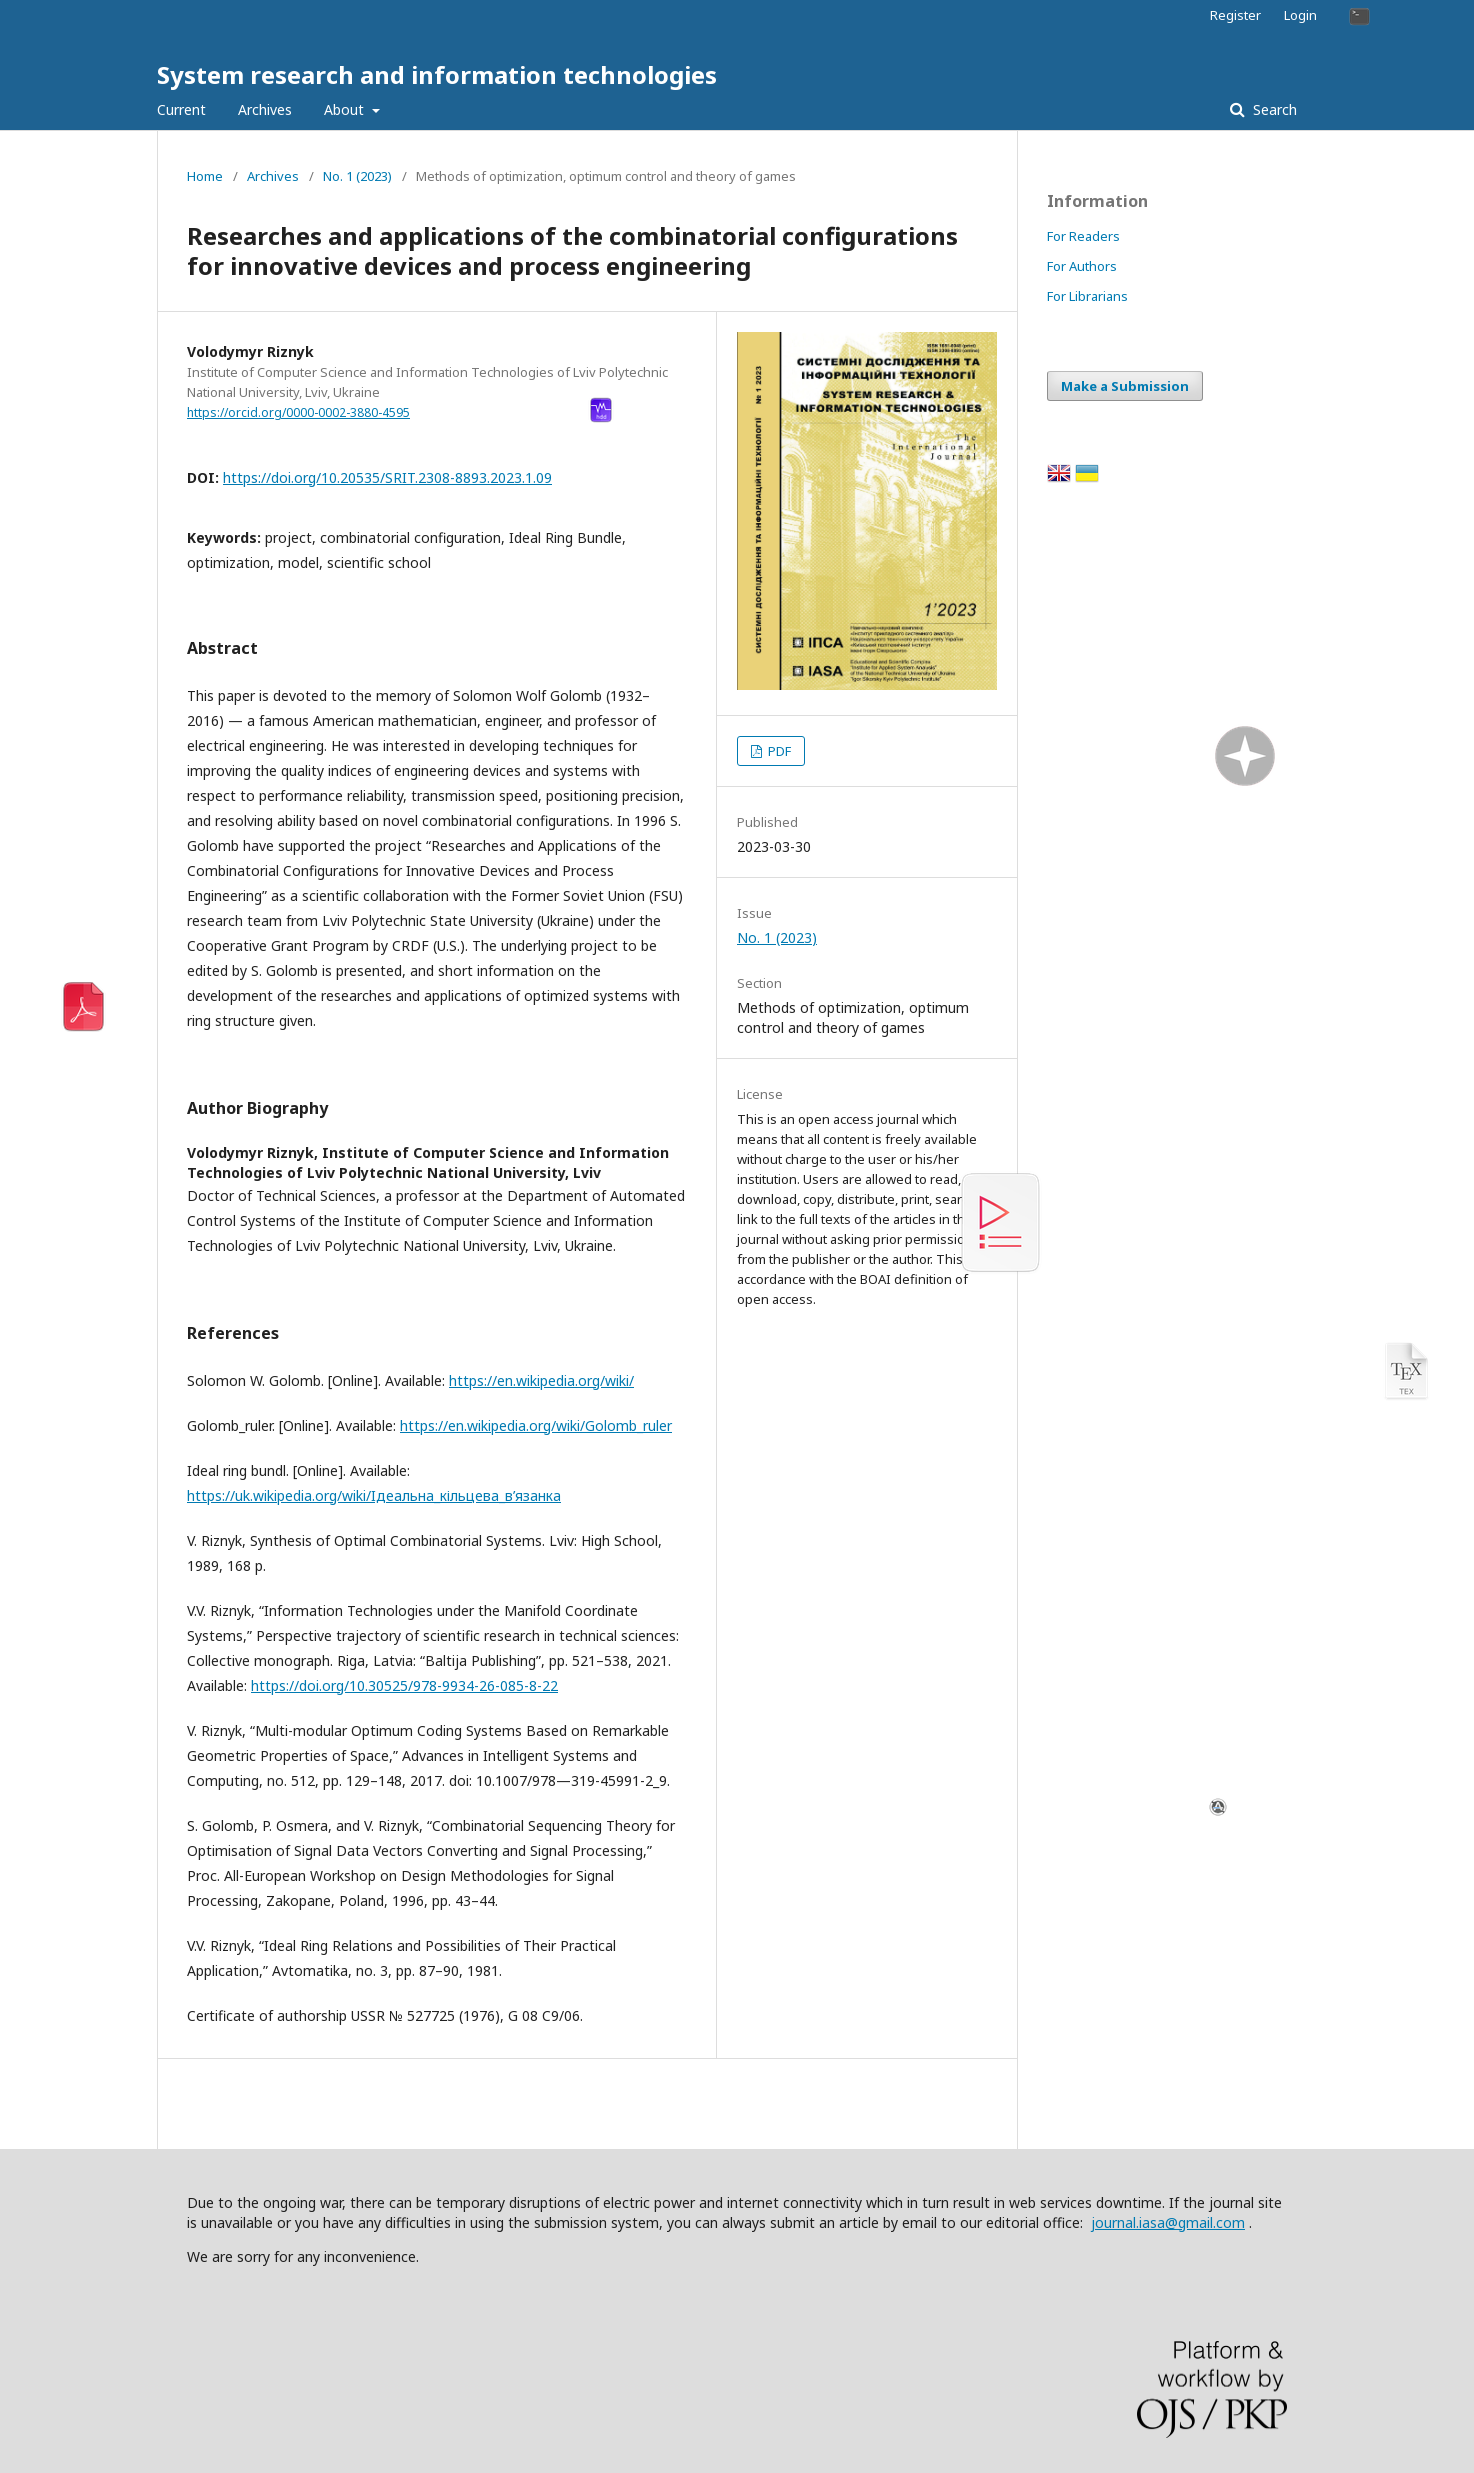 The width and height of the screenshot is (1474, 2473). Describe the element at coordinates (1218, 1807) in the screenshot. I see `open the software update manager` at that location.